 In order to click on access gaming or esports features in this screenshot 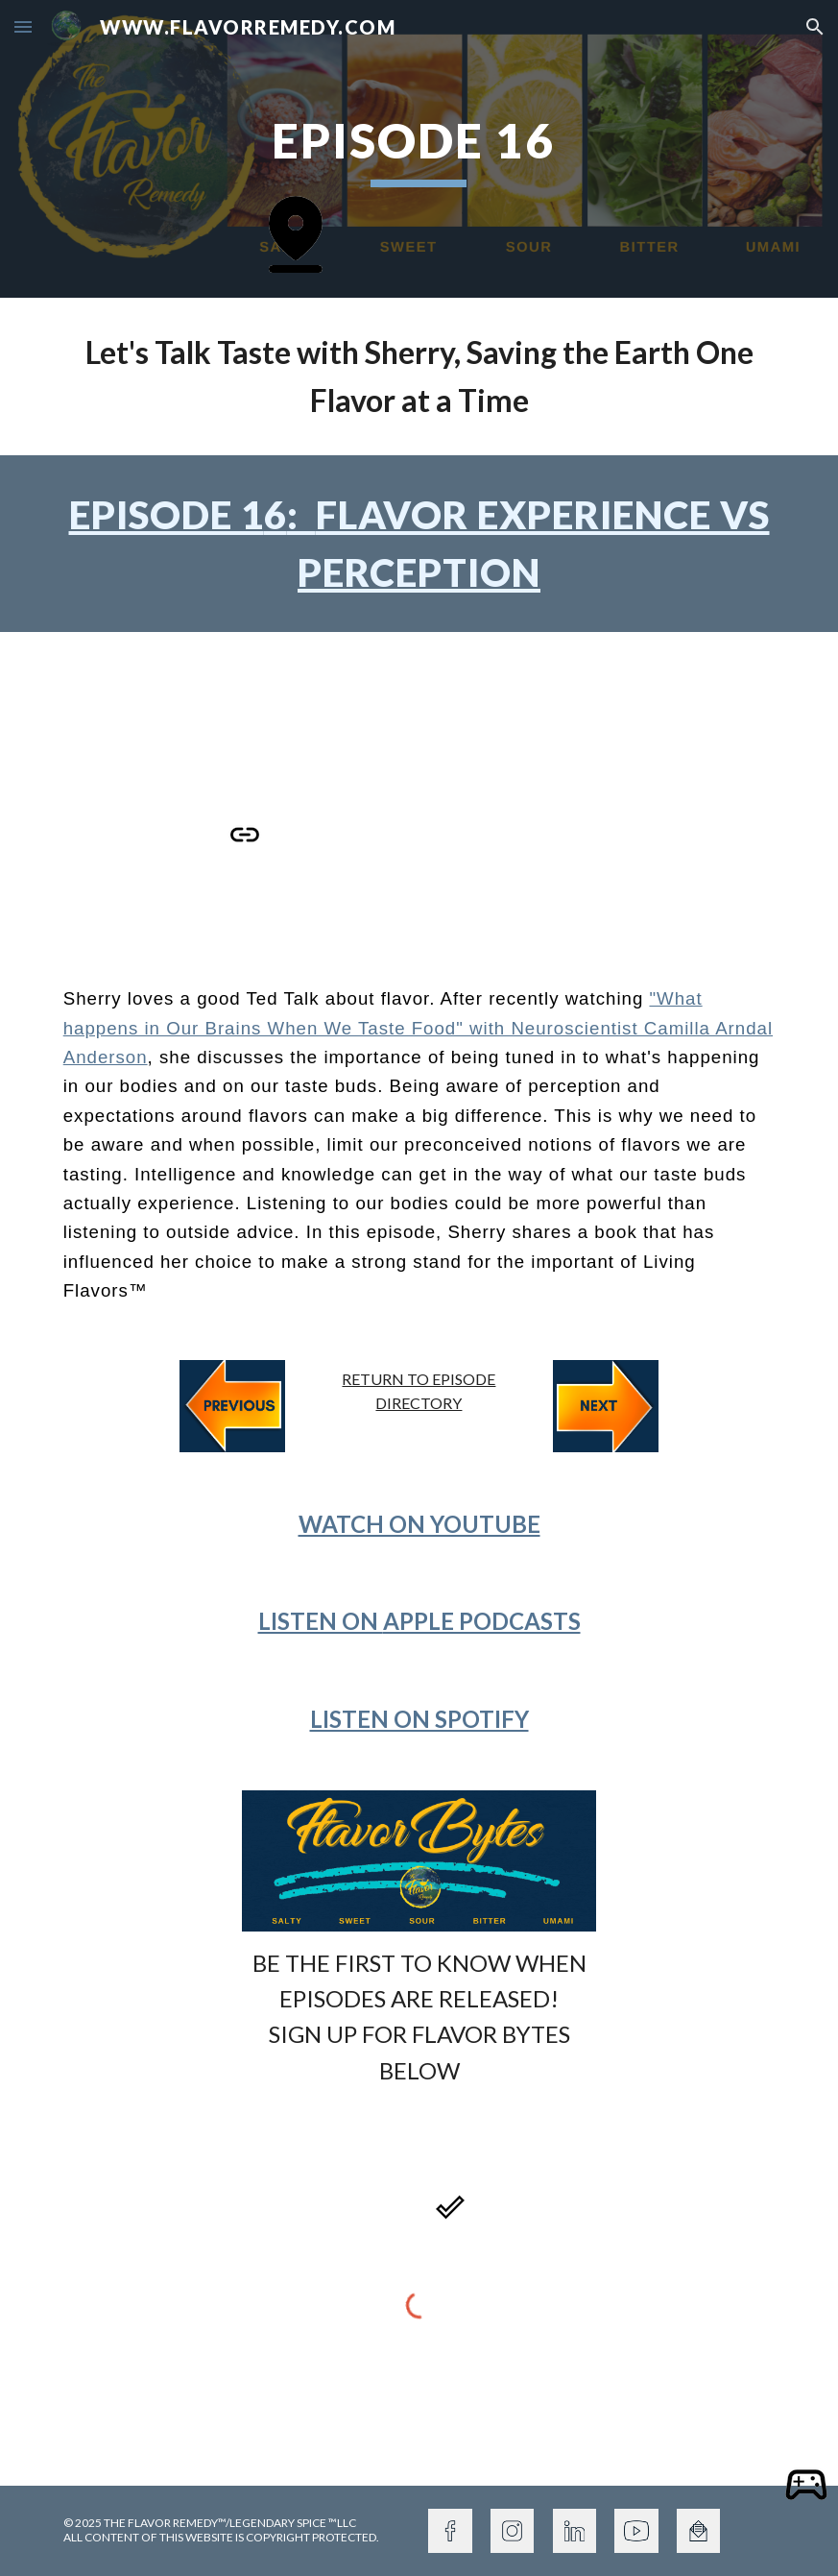, I will do `click(806, 2485)`.